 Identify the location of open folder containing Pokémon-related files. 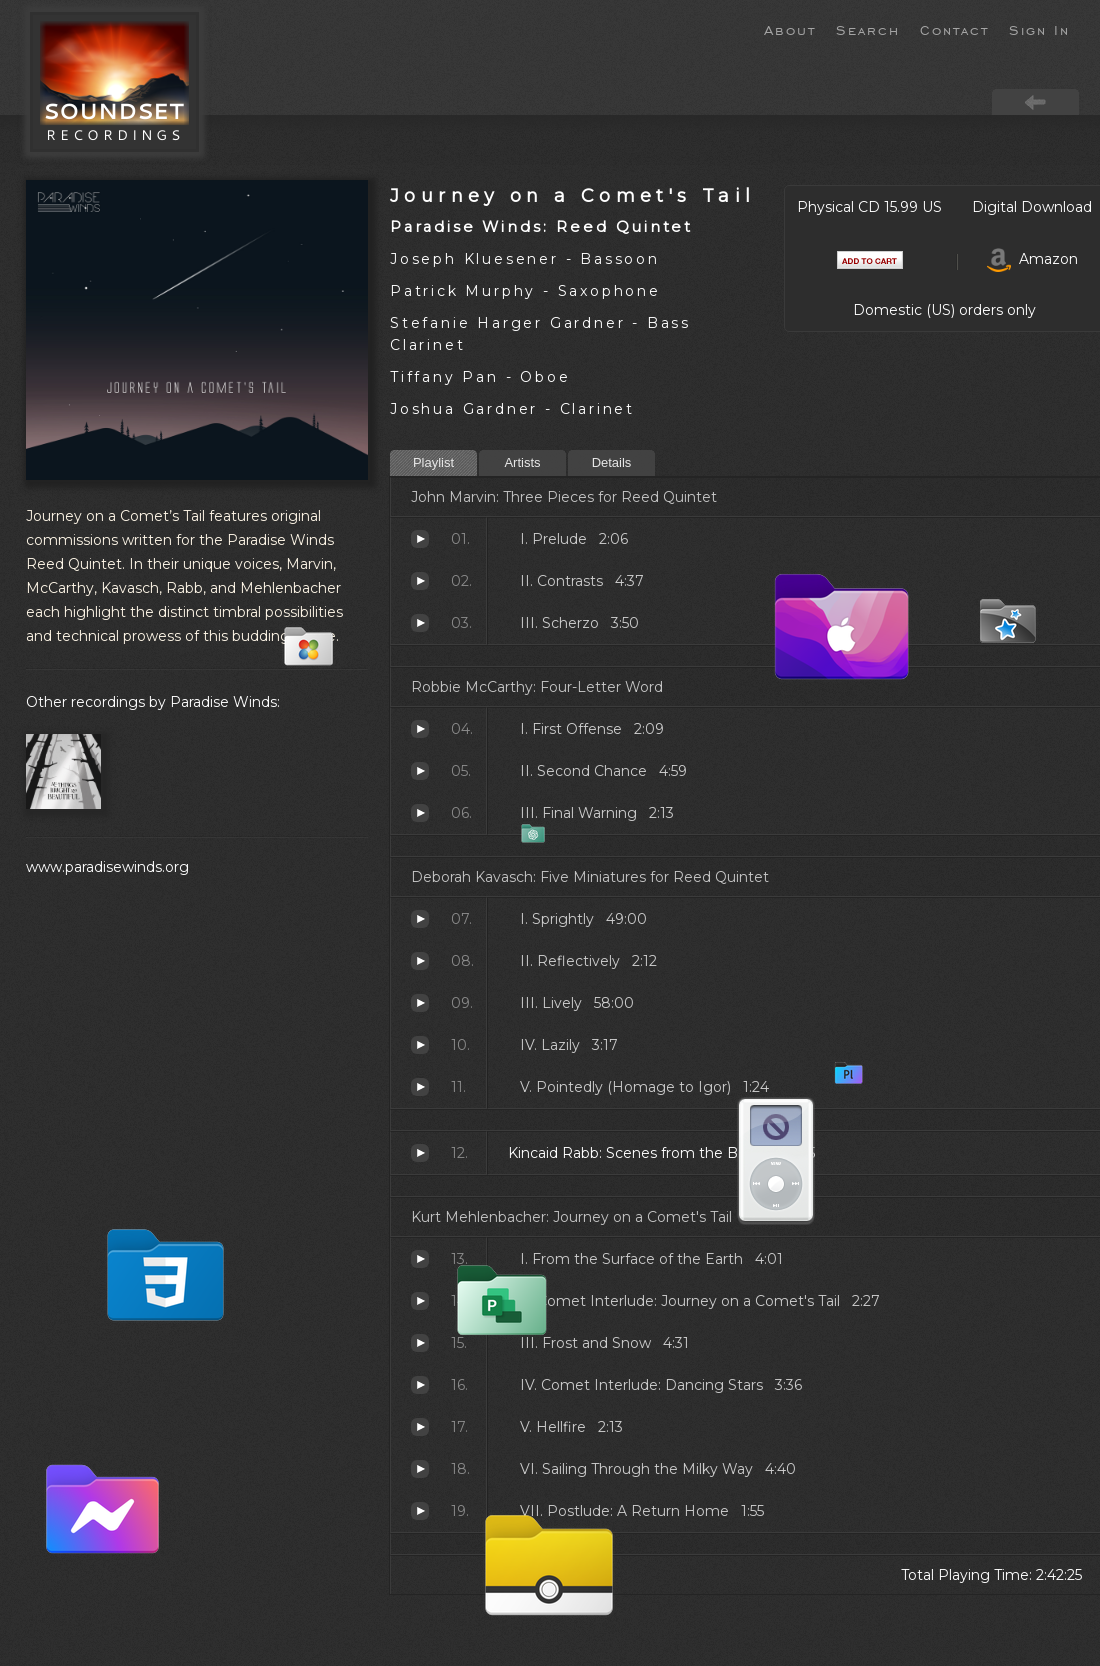
(548, 1568).